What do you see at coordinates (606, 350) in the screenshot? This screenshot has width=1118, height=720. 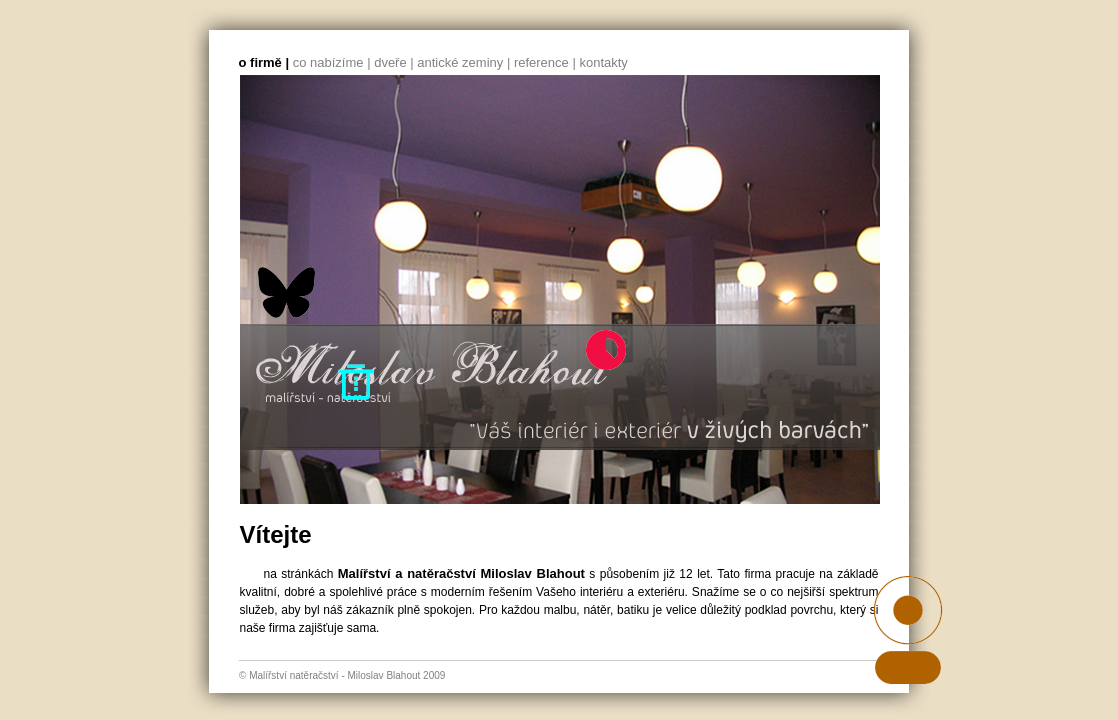 I see `indicates approximately 25% progress complete` at bounding box center [606, 350].